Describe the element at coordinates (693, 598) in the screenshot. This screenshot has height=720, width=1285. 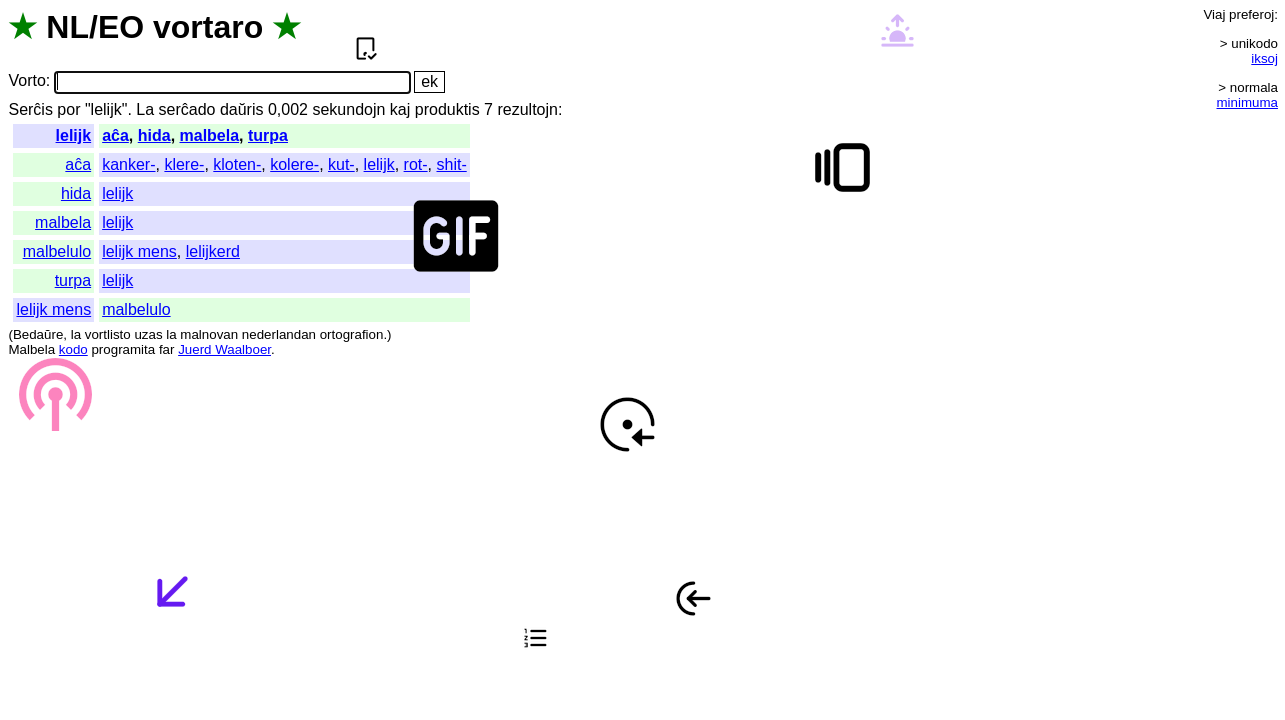
I see `return to previous screen` at that location.